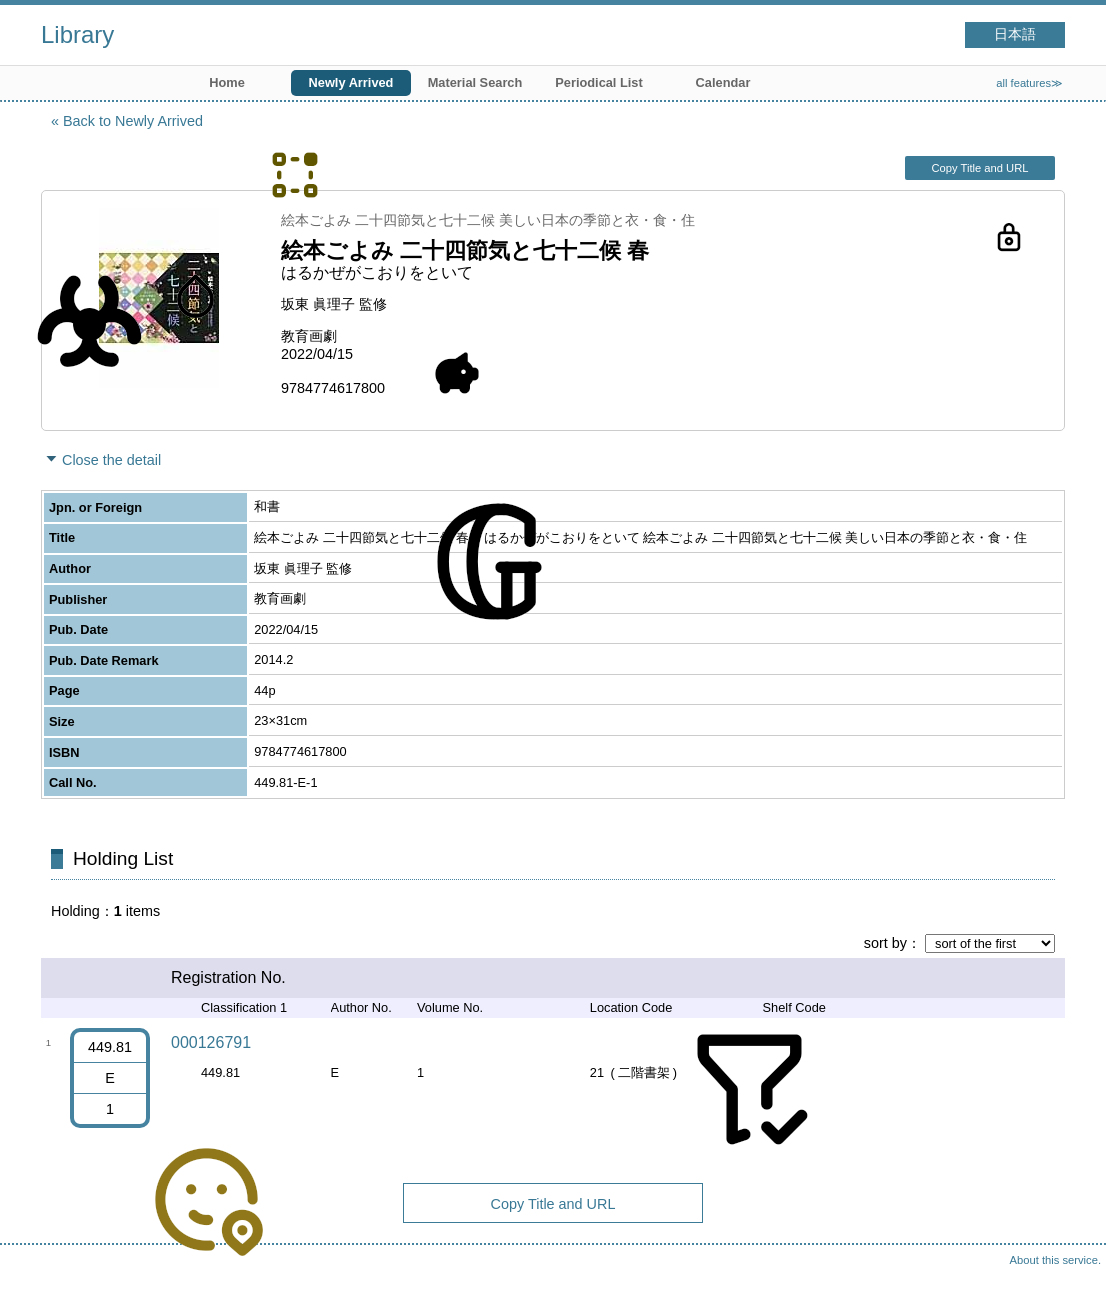 Image resolution: width=1106 pixels, height=1315 pixels. What do you see at coordinates (457, 374) in the screenshot?
I see `access savings or piggy bank feature` at bounding box center [457, 374].